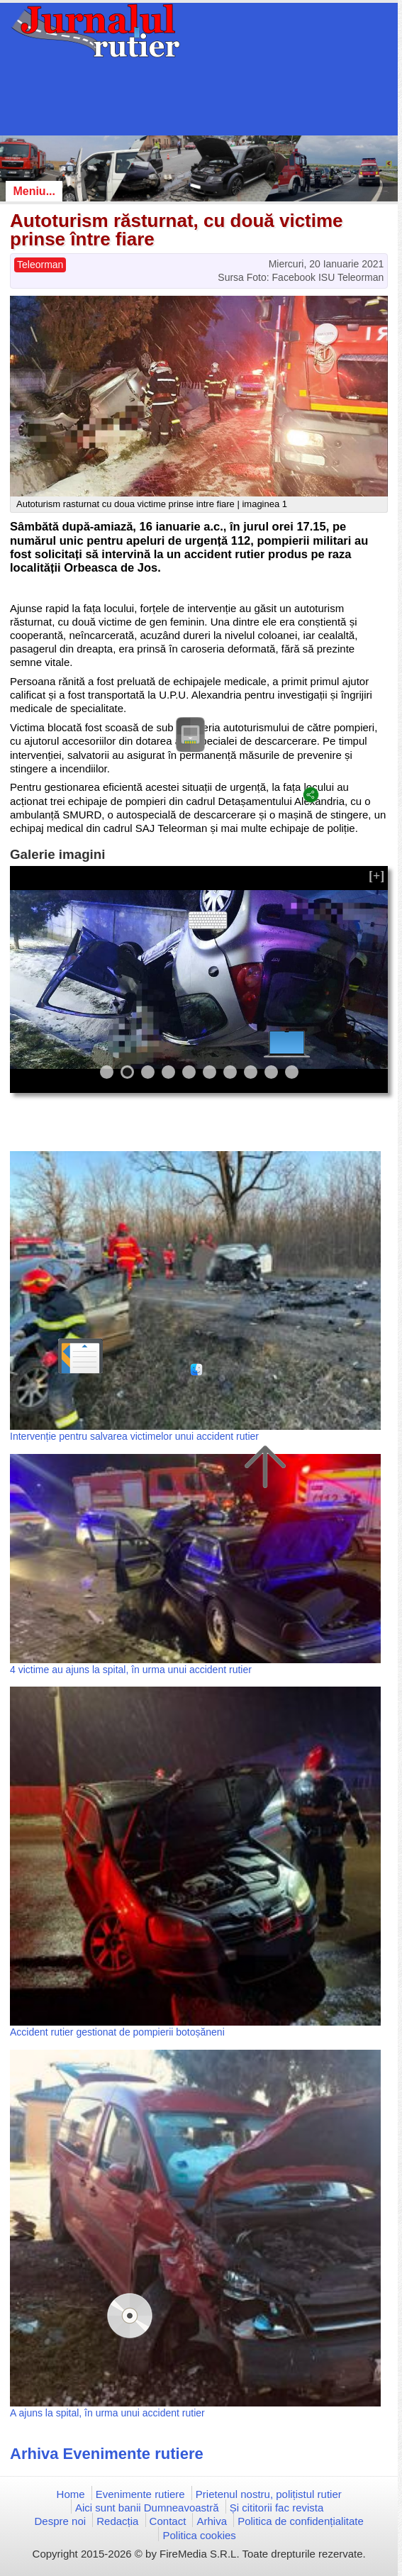 The image size is (402, 2576). What do you see at coordinates (286, 1040) in the screenshot?
I see `represents this macbook air device in system settings` at bounding box center [286, 1040].